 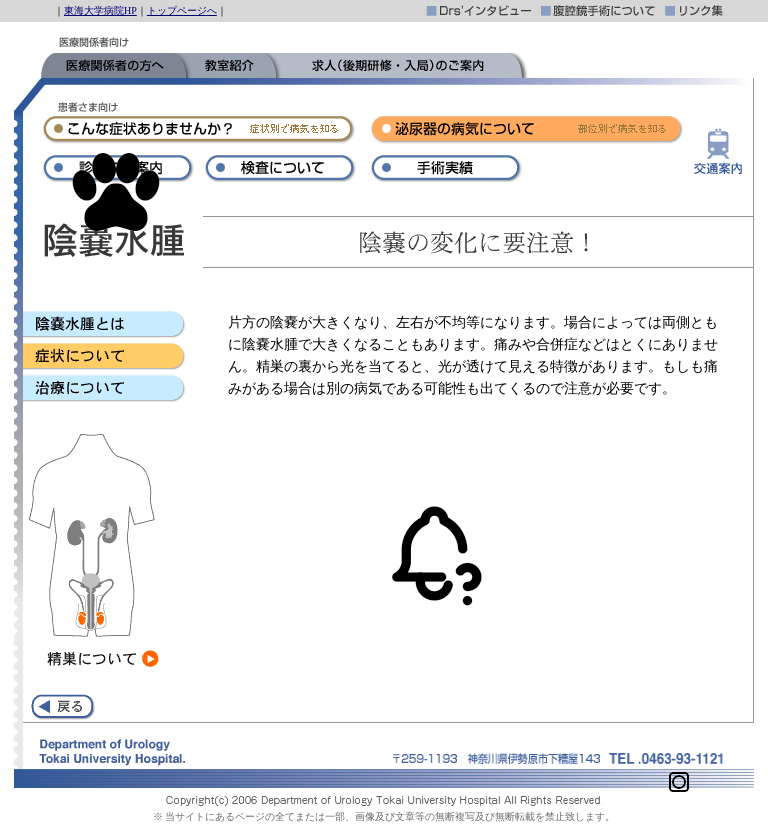 I want to click on tumble dry laundry care instruction, so click(x=679, y=782).